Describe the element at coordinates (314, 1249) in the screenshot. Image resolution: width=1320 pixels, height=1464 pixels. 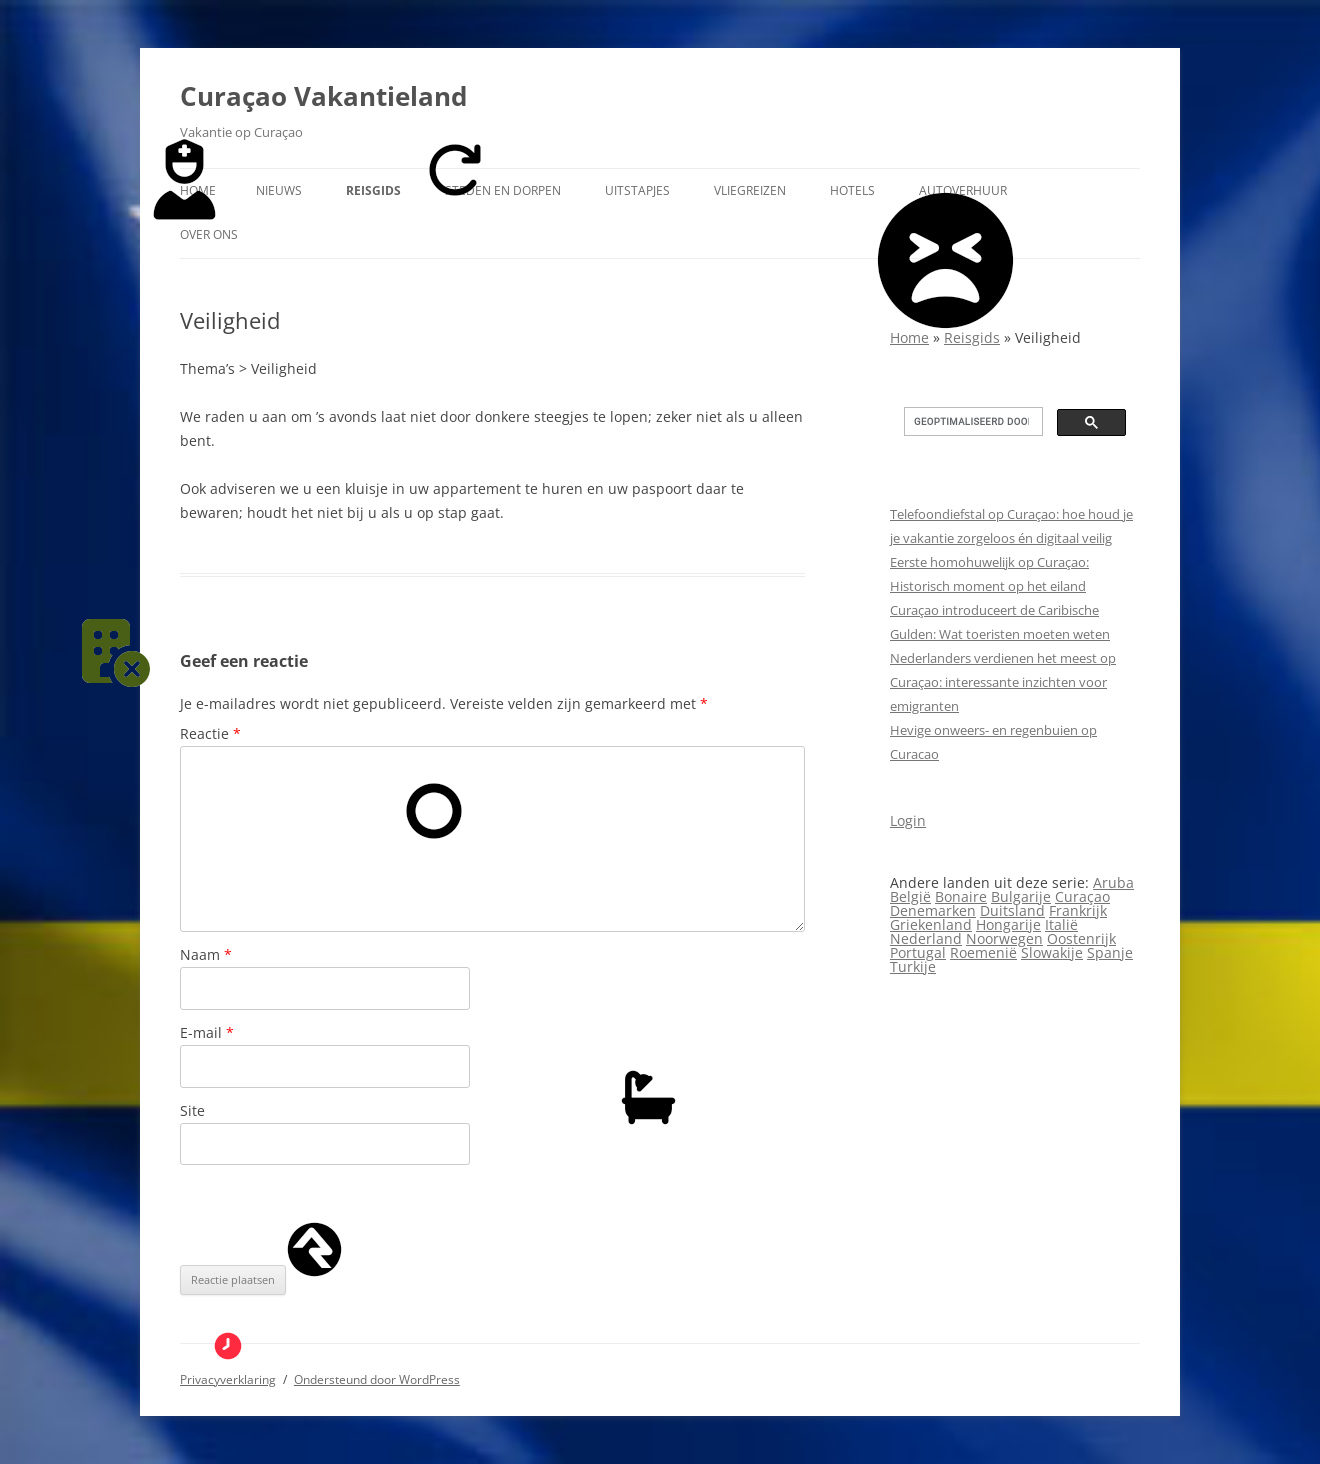
I see `open Rock RMS church management app` at that location.